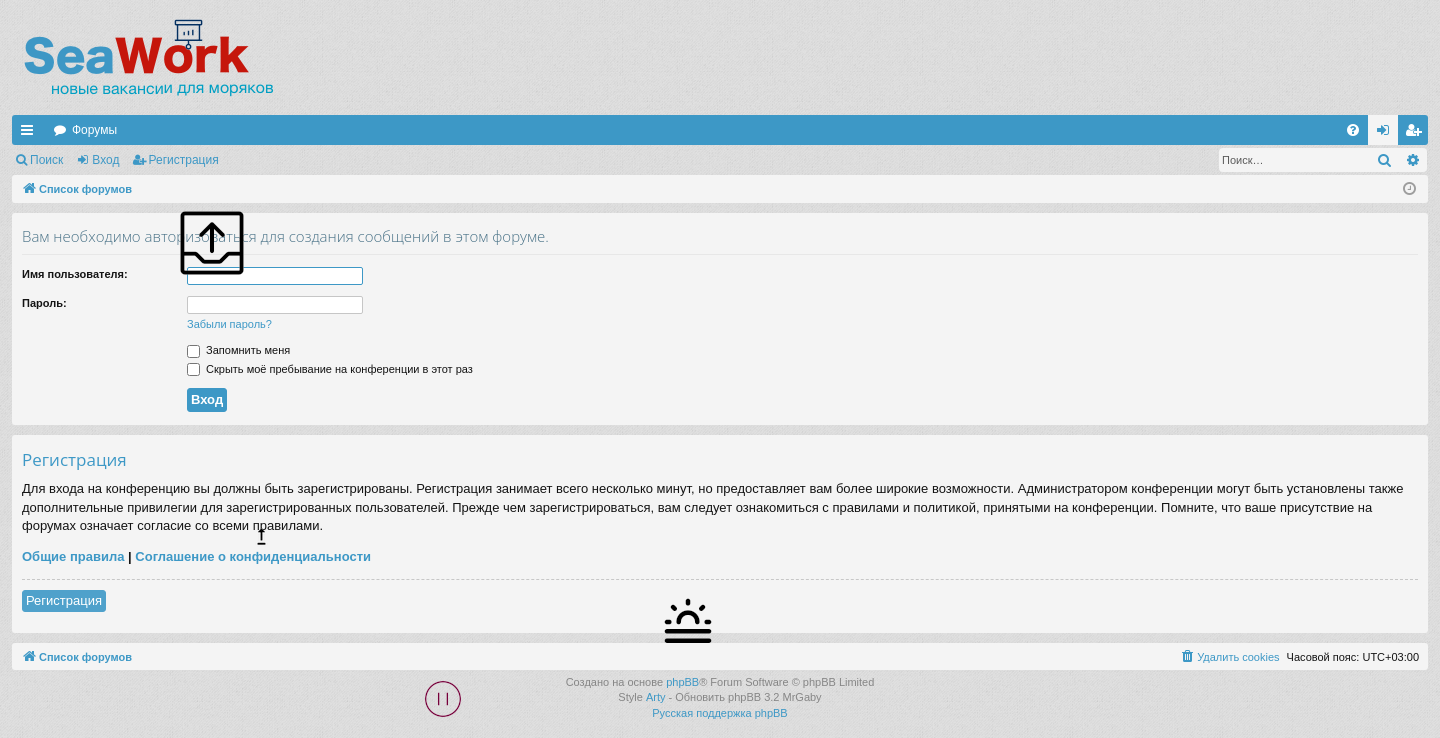 This screenshot has width=1440, height=738. Describe the element at coordinates (188, 32) in the screenshot. I see `view presentation with charts` at that location.